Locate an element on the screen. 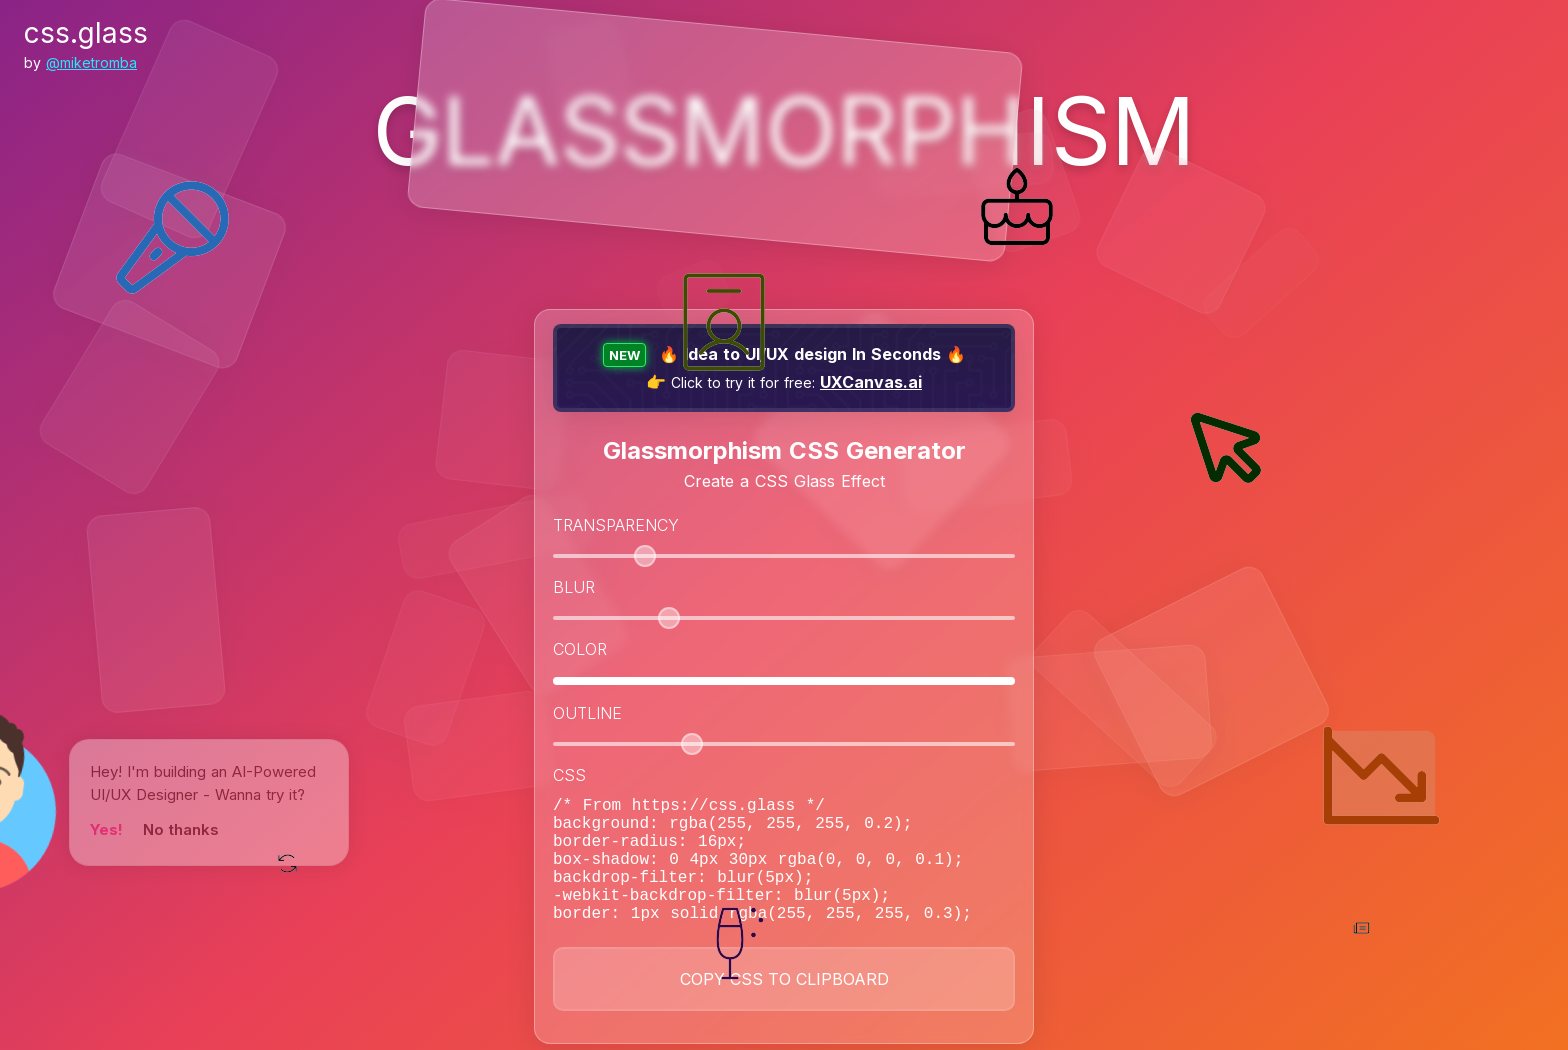 This screenshot has width=1568, height=1050. celebrate an achievement or milestone is located at coordinates (732, 943).